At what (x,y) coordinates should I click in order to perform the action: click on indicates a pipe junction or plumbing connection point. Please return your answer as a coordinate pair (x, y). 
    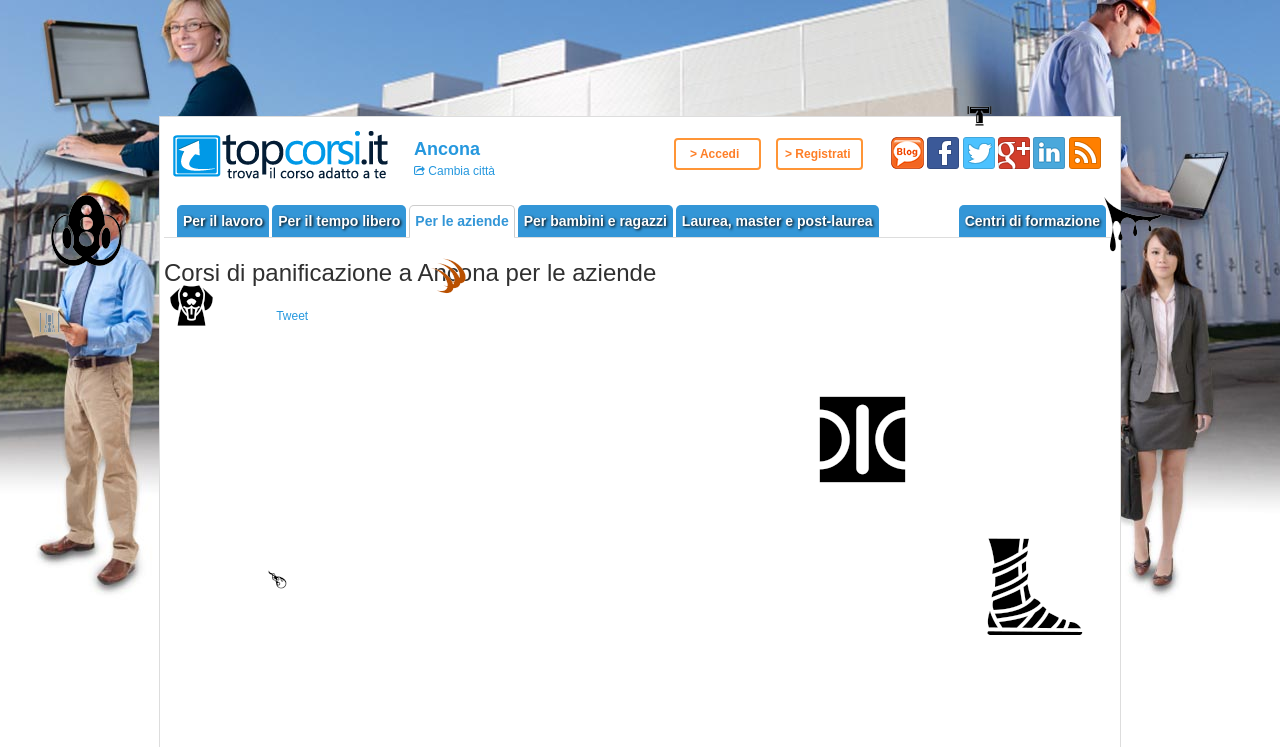
    Looking at the image, I should click on (979, 113).